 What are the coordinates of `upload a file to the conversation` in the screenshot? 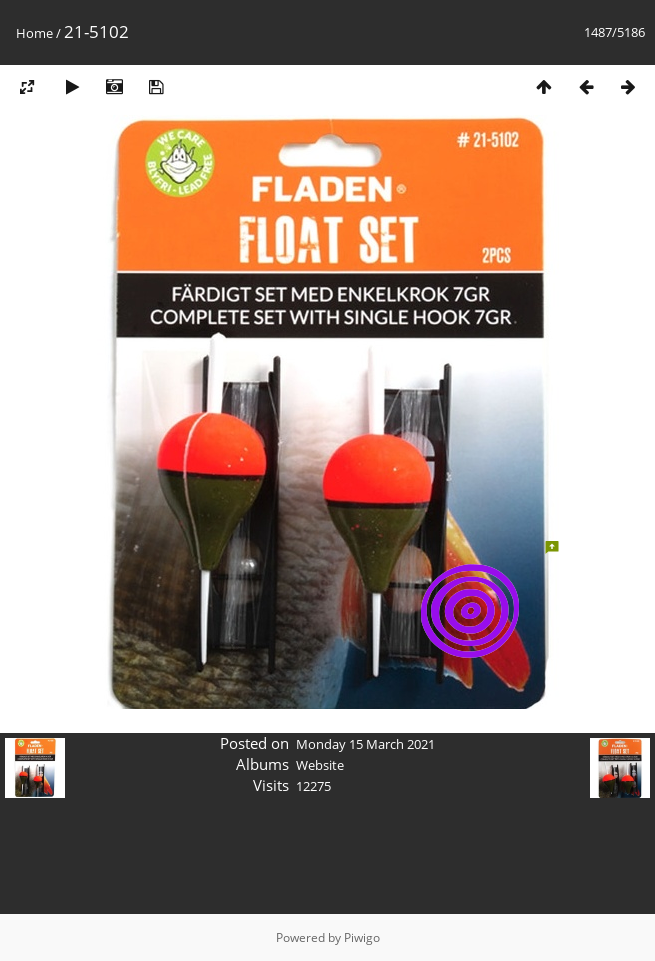 It's located at (552, 547).